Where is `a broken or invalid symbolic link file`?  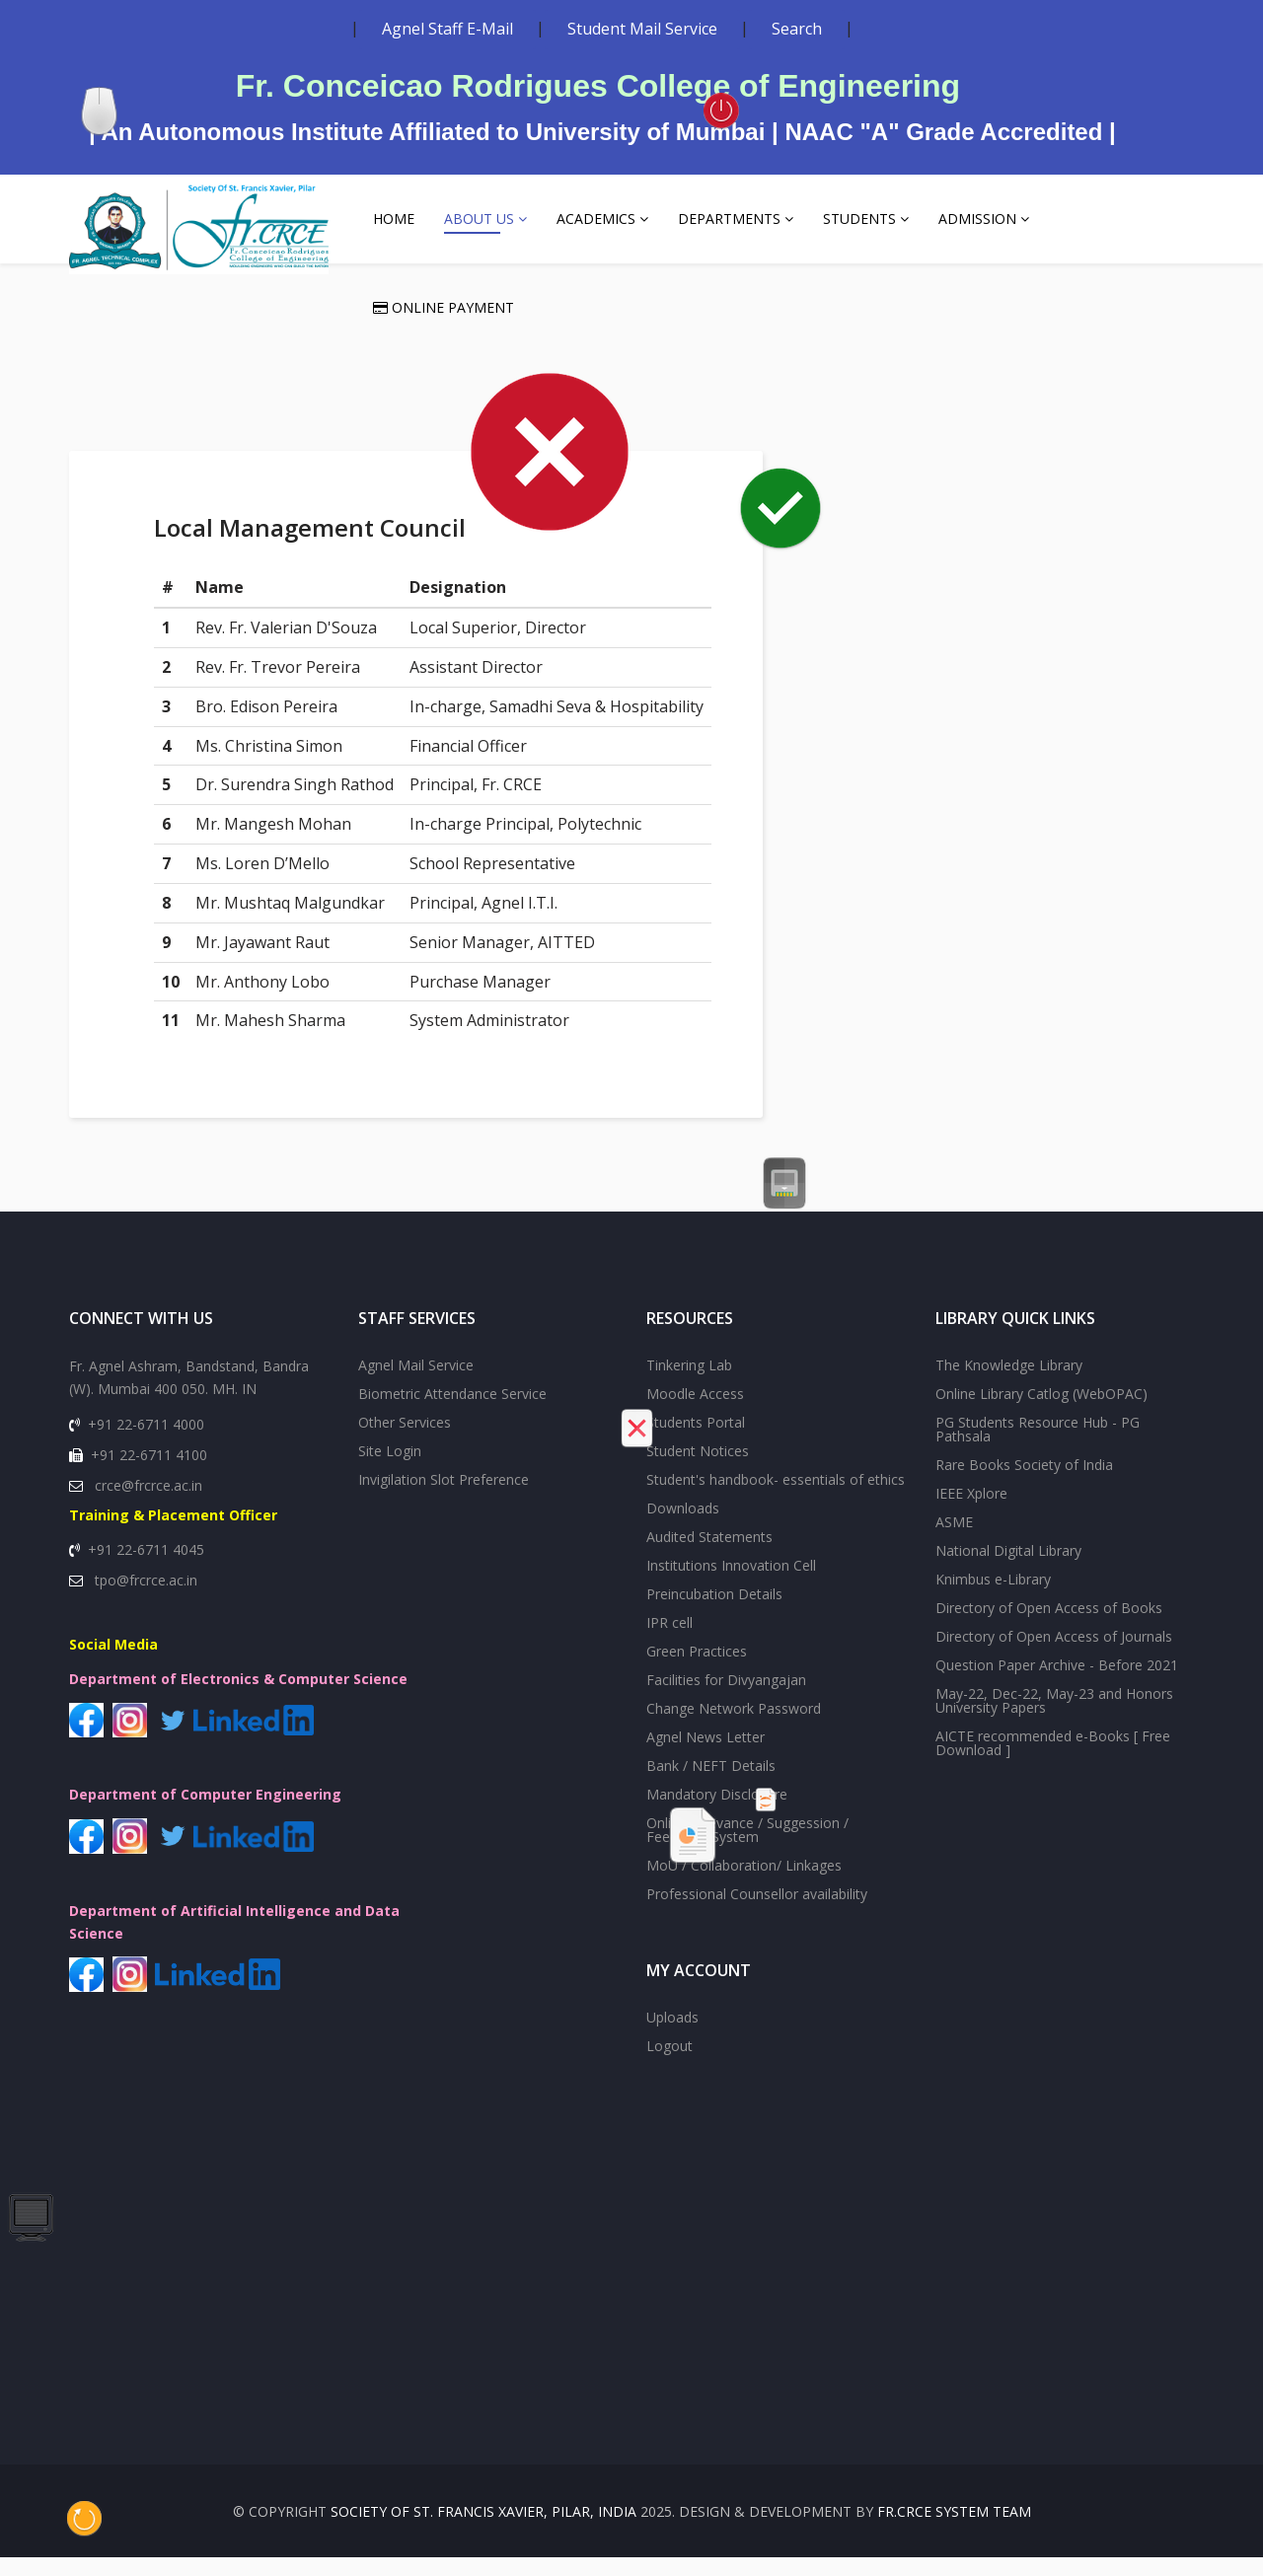 a broken or invalid symbolic link file is located at coordinates (636, 1428).